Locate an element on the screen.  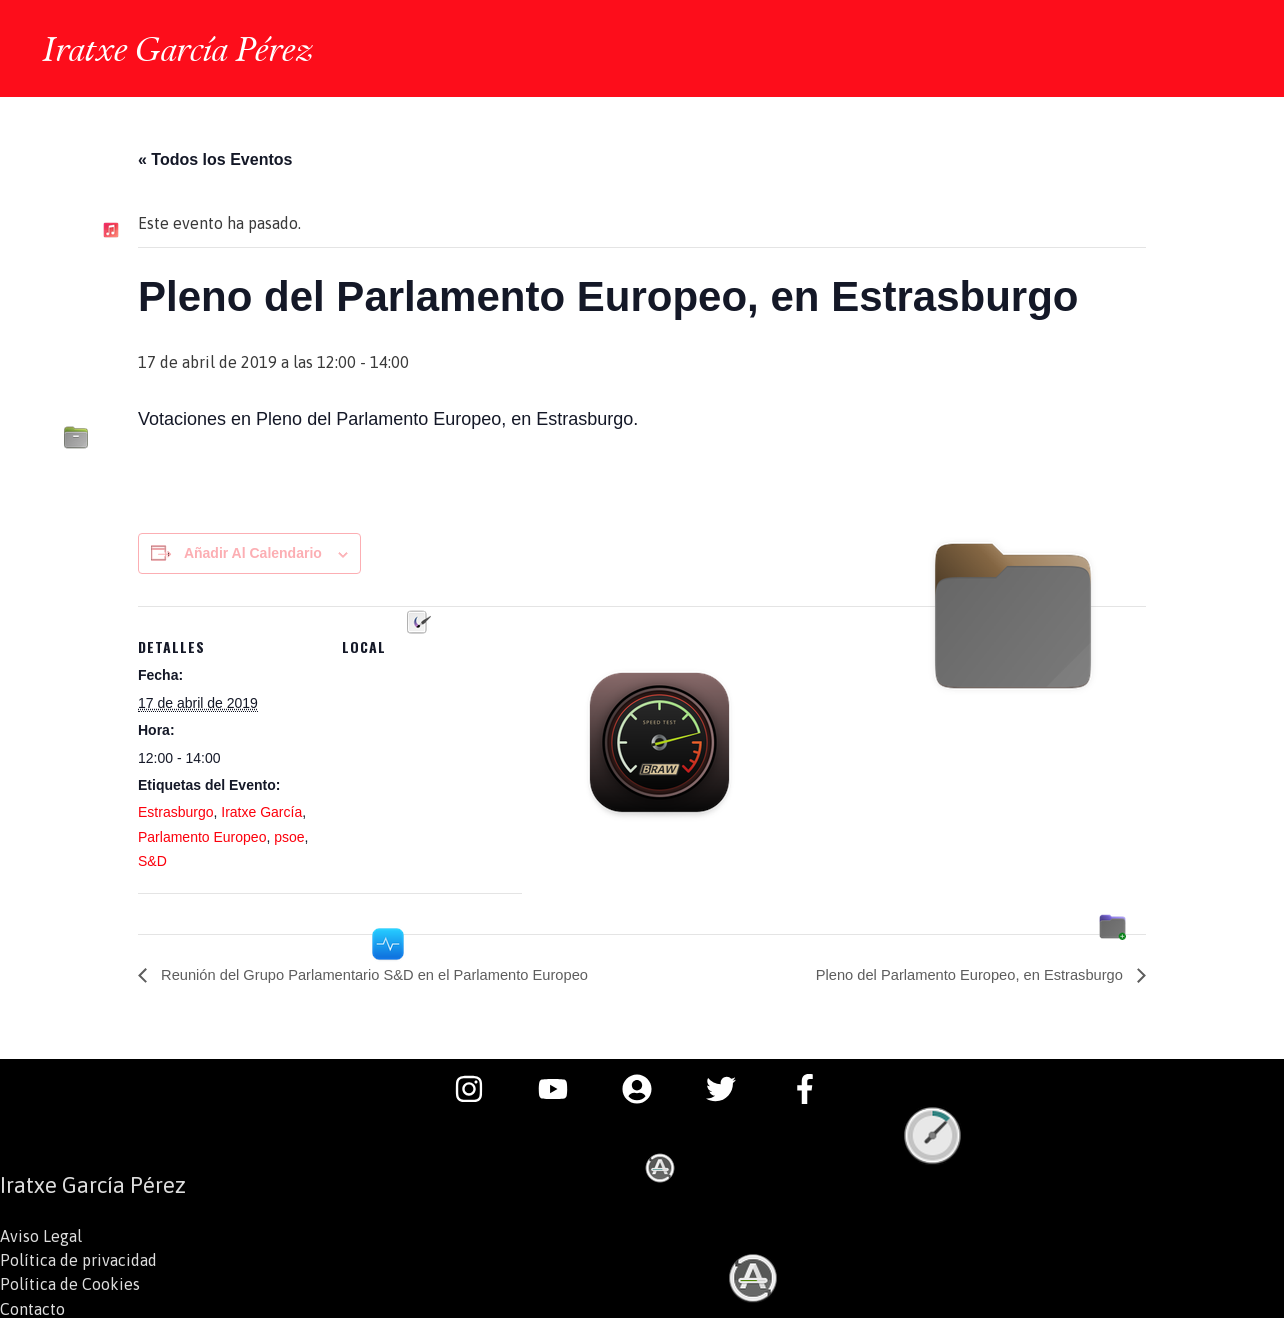
create a new application or software package is located at coordinates (419, 622).